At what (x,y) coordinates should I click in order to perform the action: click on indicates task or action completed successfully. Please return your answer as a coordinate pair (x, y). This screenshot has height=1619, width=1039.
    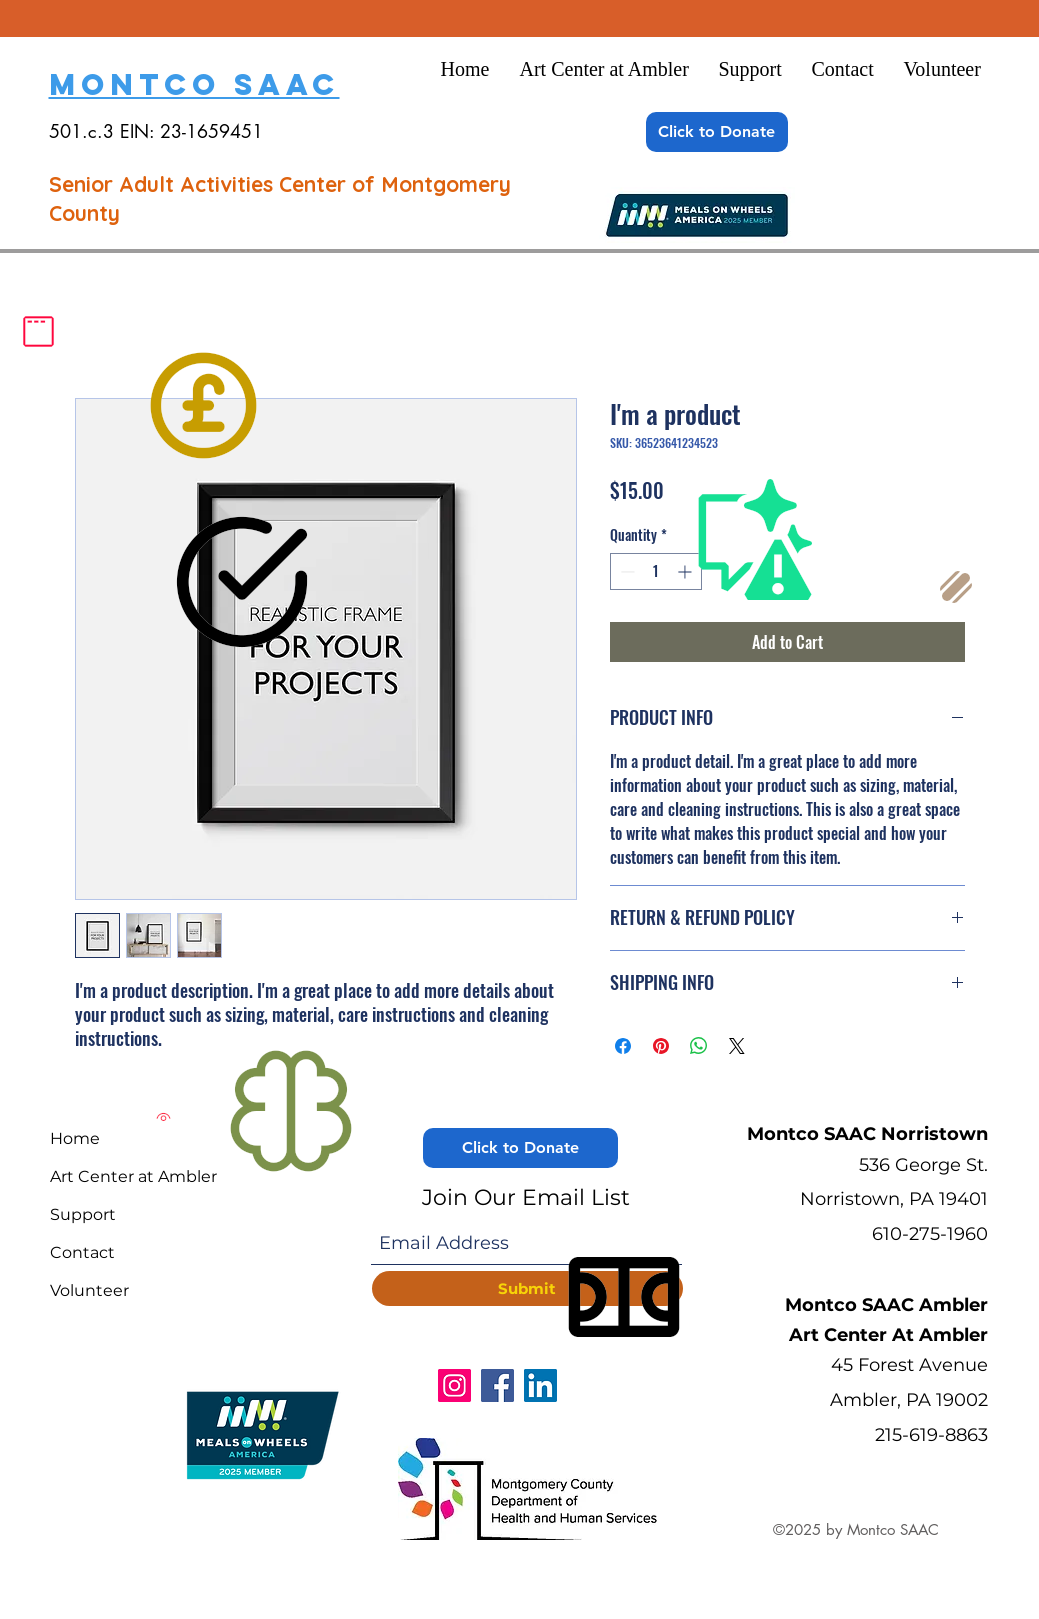
    Looking at the image, I should click on (242, 582).